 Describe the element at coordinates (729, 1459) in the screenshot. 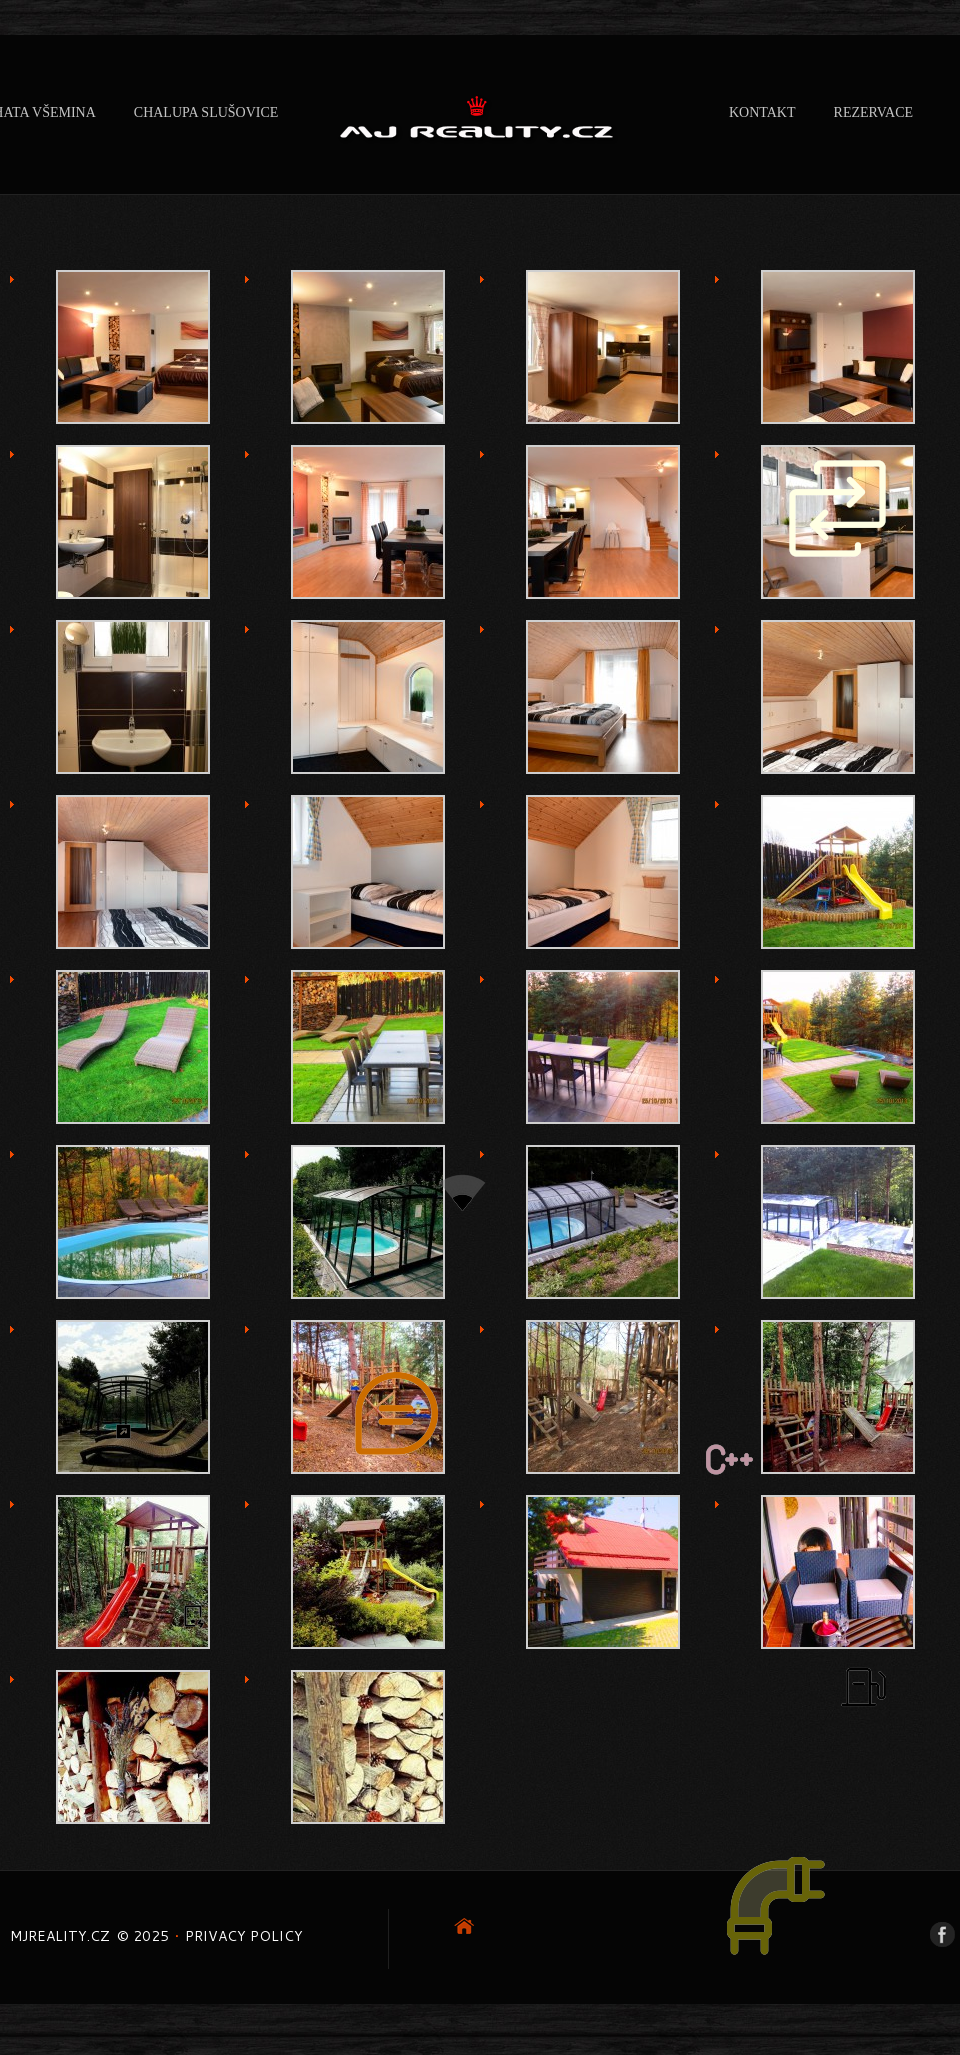

I see `indicates a C++ programming language file or project` at that location.